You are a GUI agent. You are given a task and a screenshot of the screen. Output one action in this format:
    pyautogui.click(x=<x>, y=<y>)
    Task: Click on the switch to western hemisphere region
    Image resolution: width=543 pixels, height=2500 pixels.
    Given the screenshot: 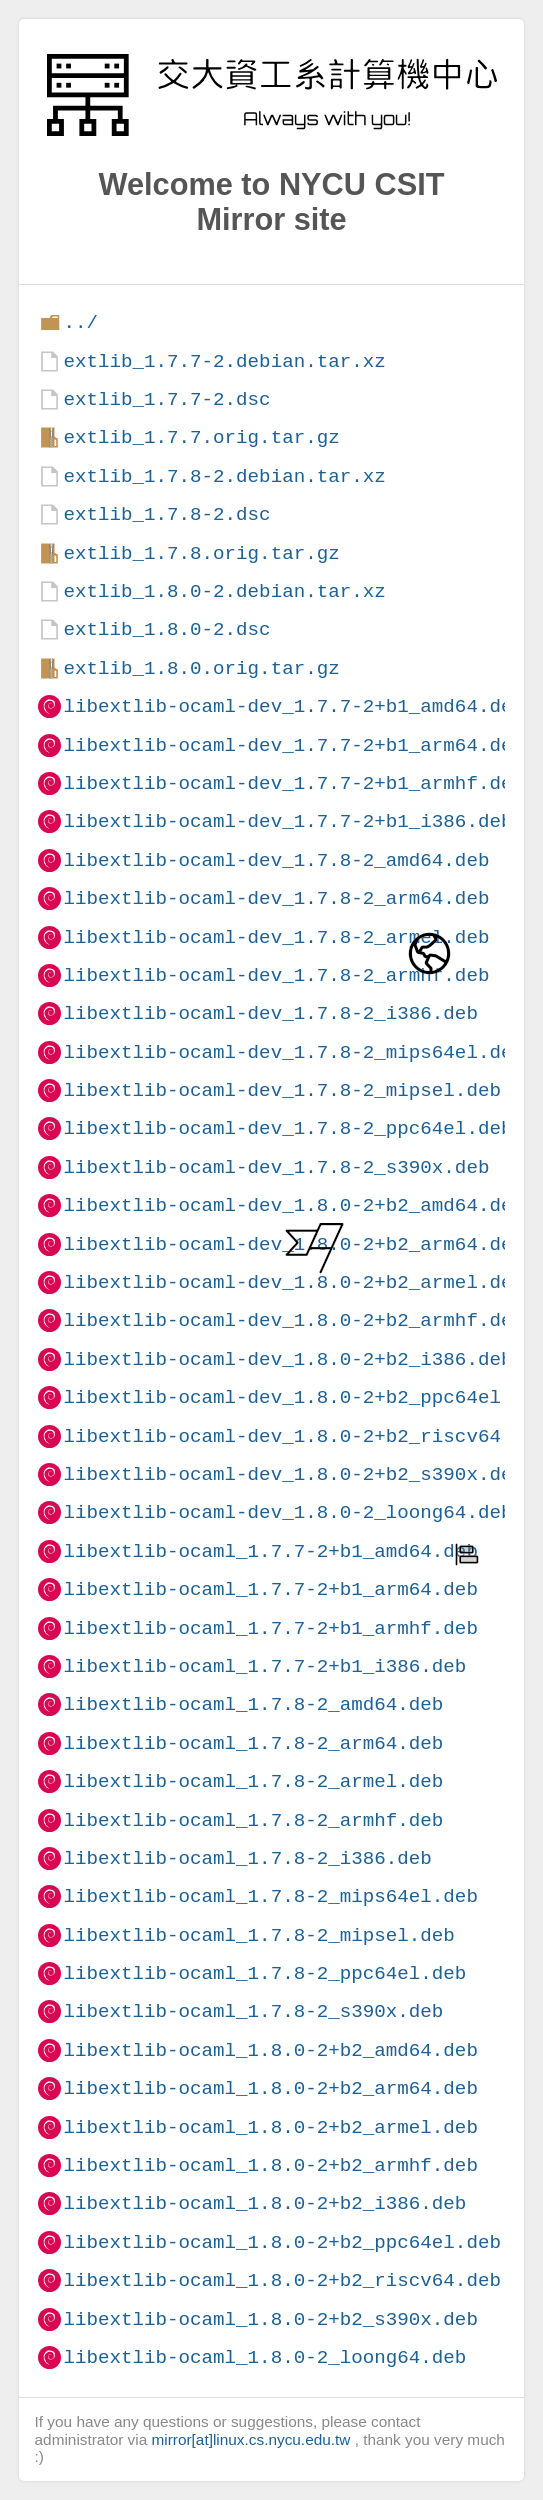 What is the action you would take?
    pyautogui.click(x=429, y=953)
    